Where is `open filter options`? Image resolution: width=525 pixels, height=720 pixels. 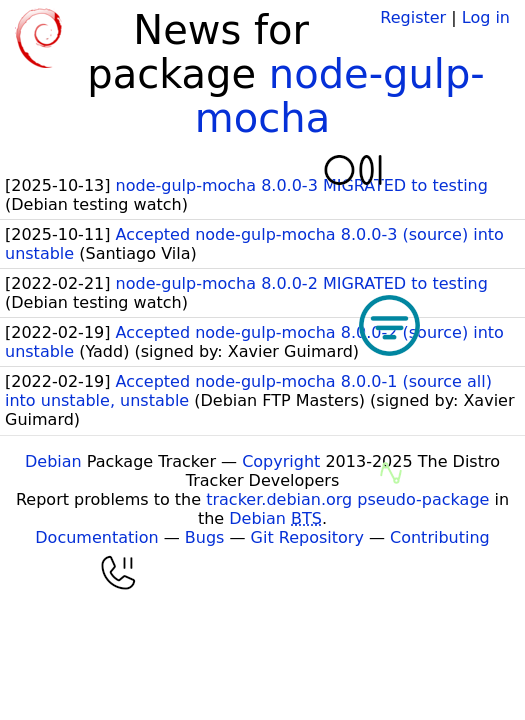 open filter options is located at coordinates (389, 325).